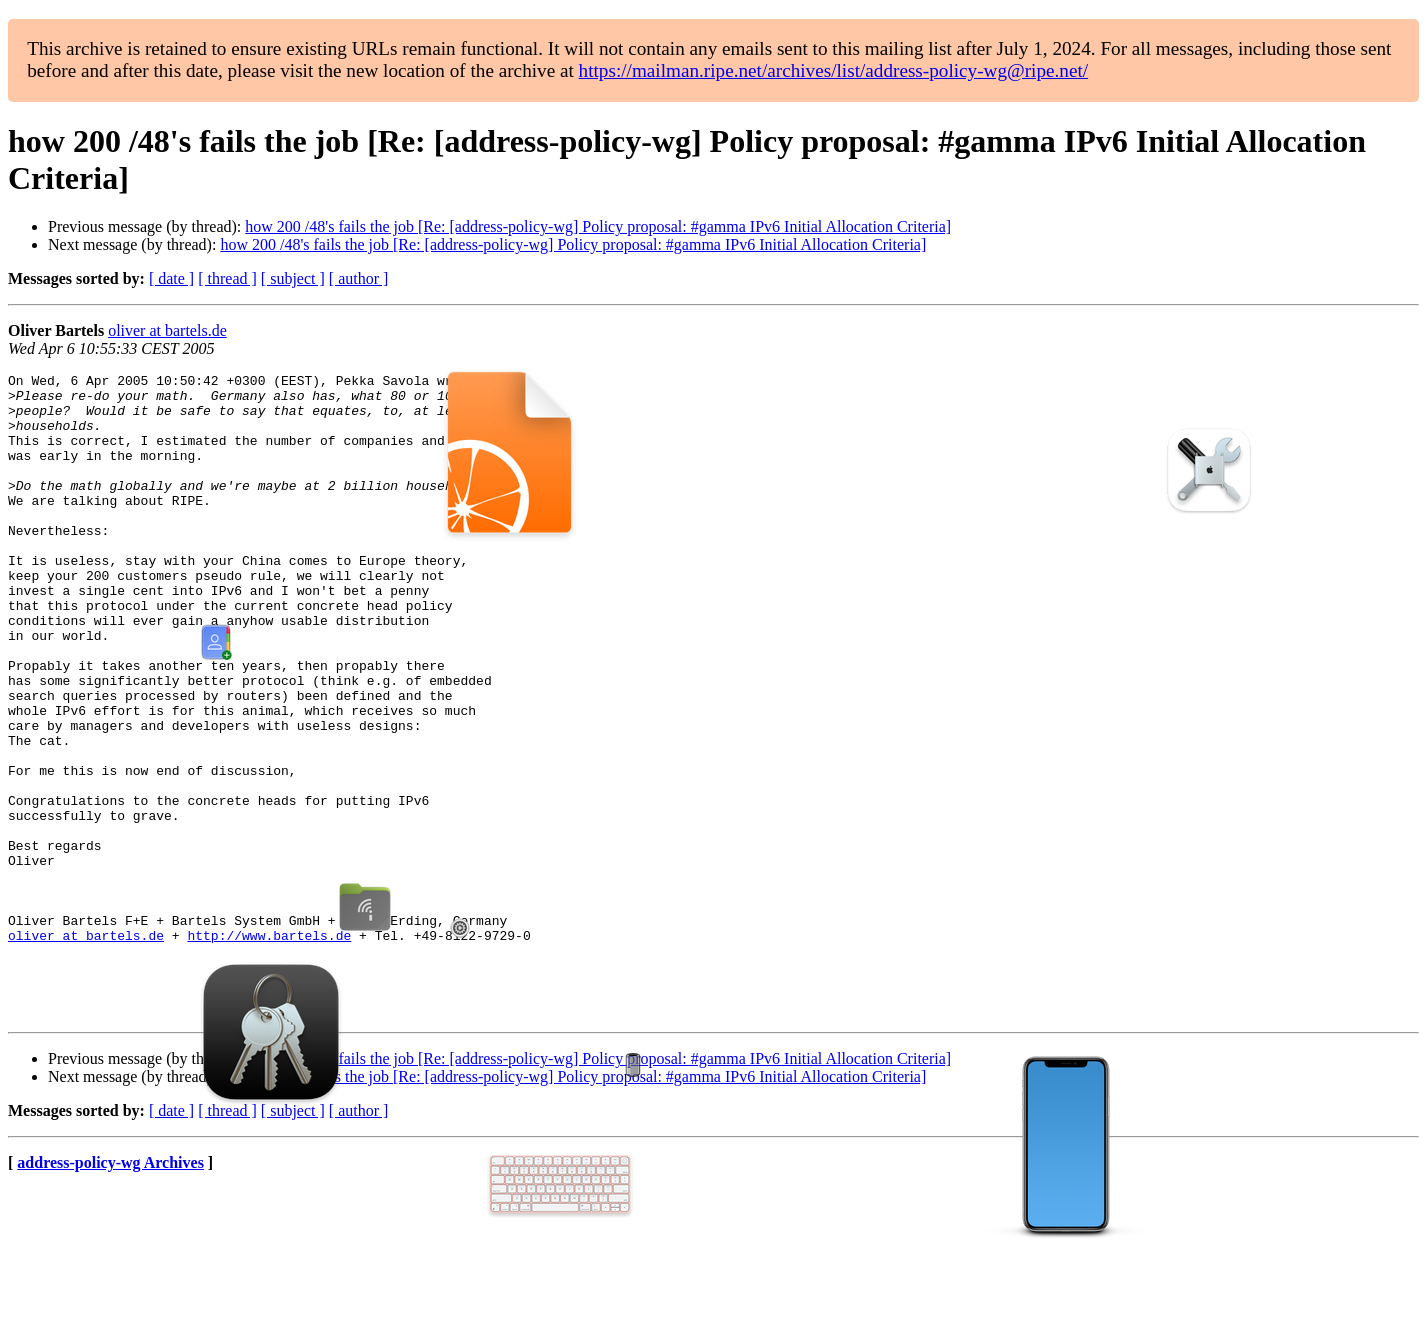 This screenshot has height=1317, width=1427. Describe the element at coordinates (460, 928) in the screenshot. I see `open settings or properties panel` at that location.